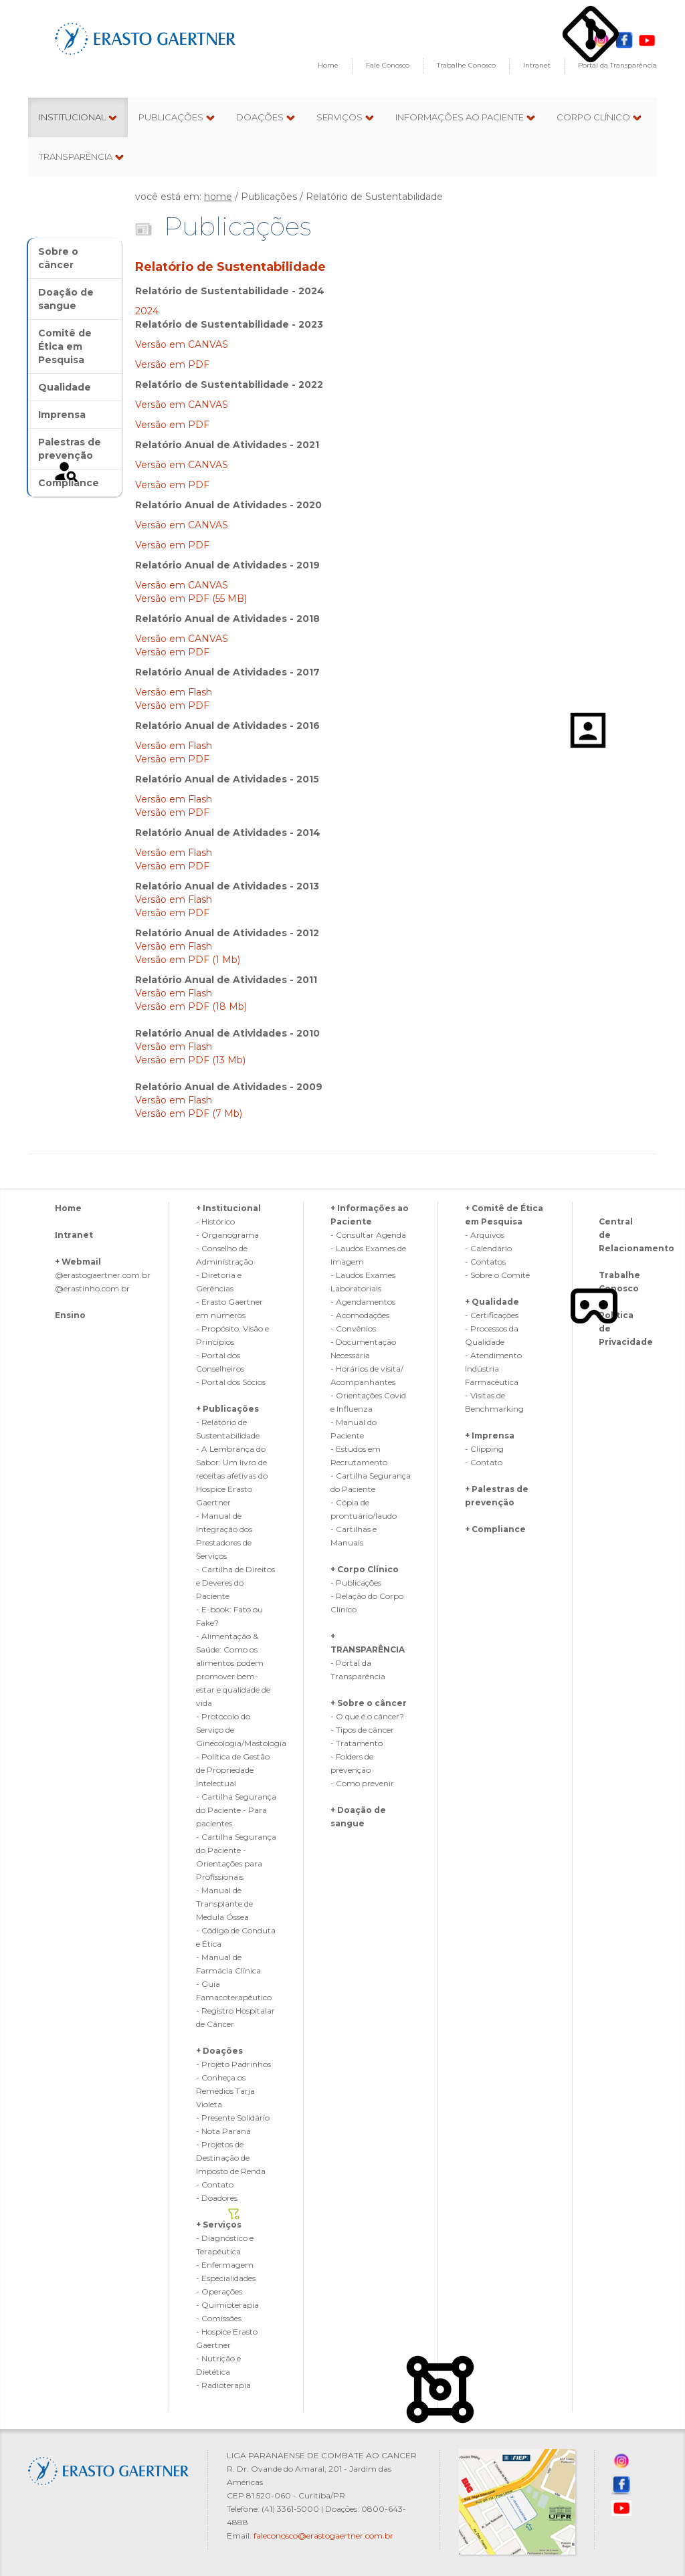 Image resolution: width=685 pixels, height=2576 pixels. I want to click on access git repository settings, so click(591, 34).